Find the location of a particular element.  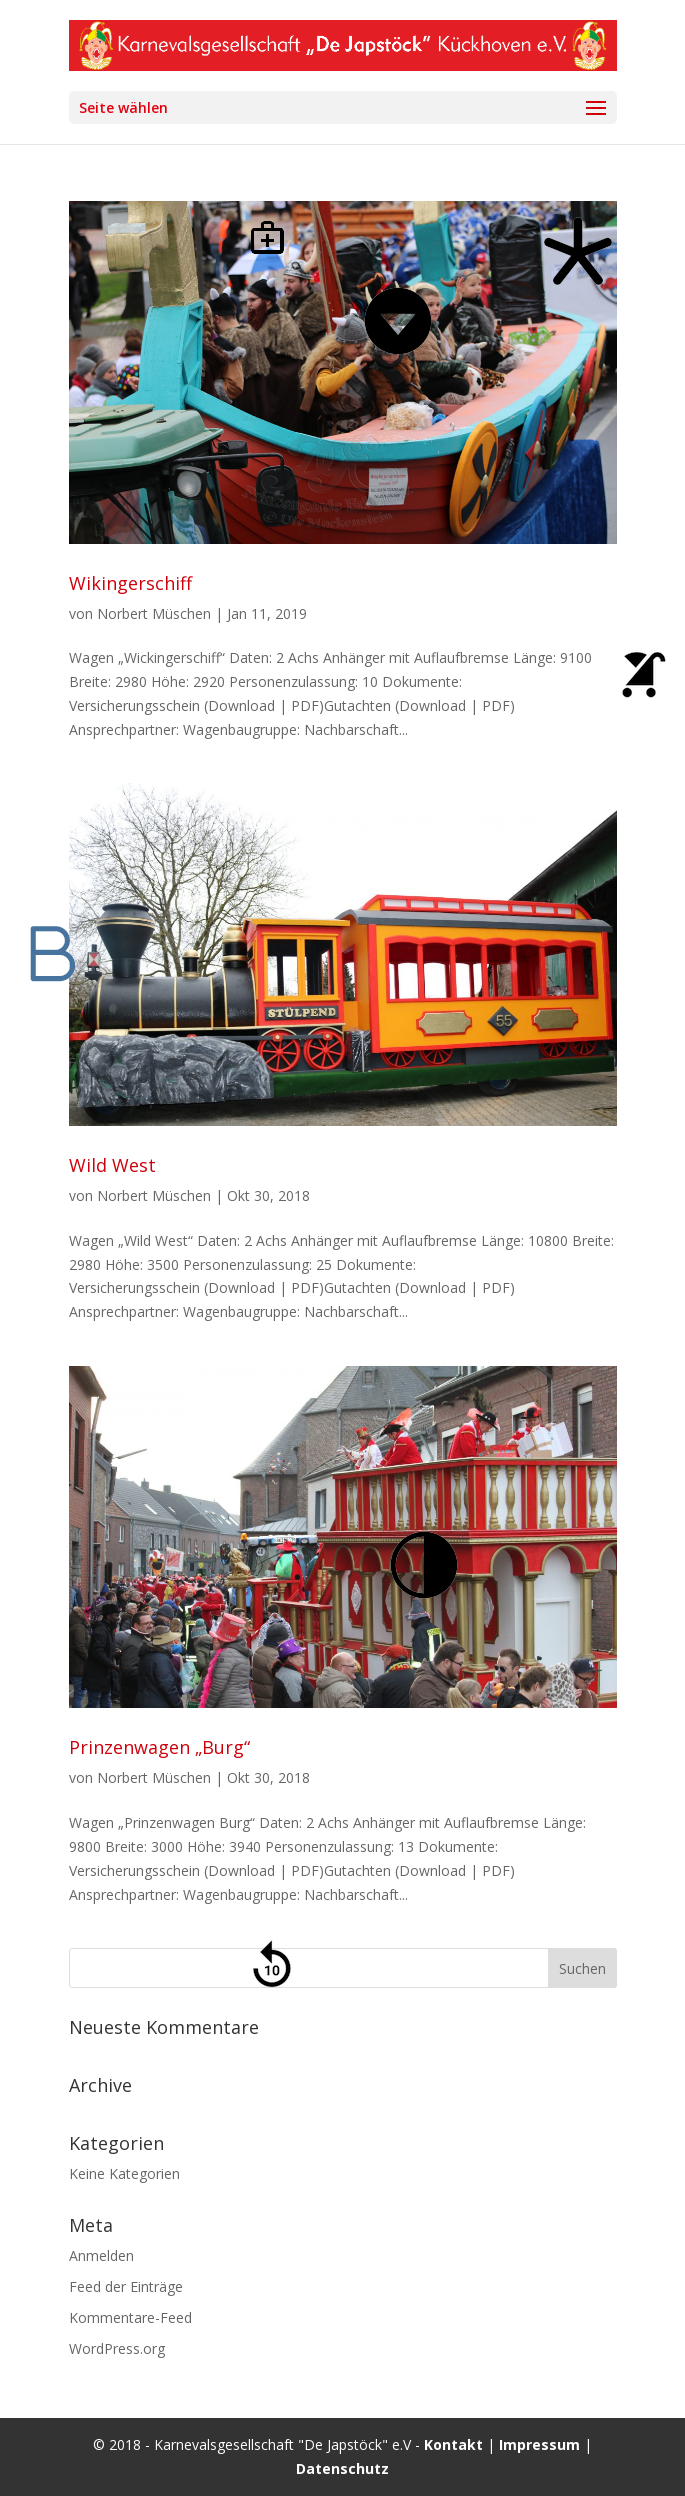

replay the last 10 seconds is located at coordinates (272, 1966).